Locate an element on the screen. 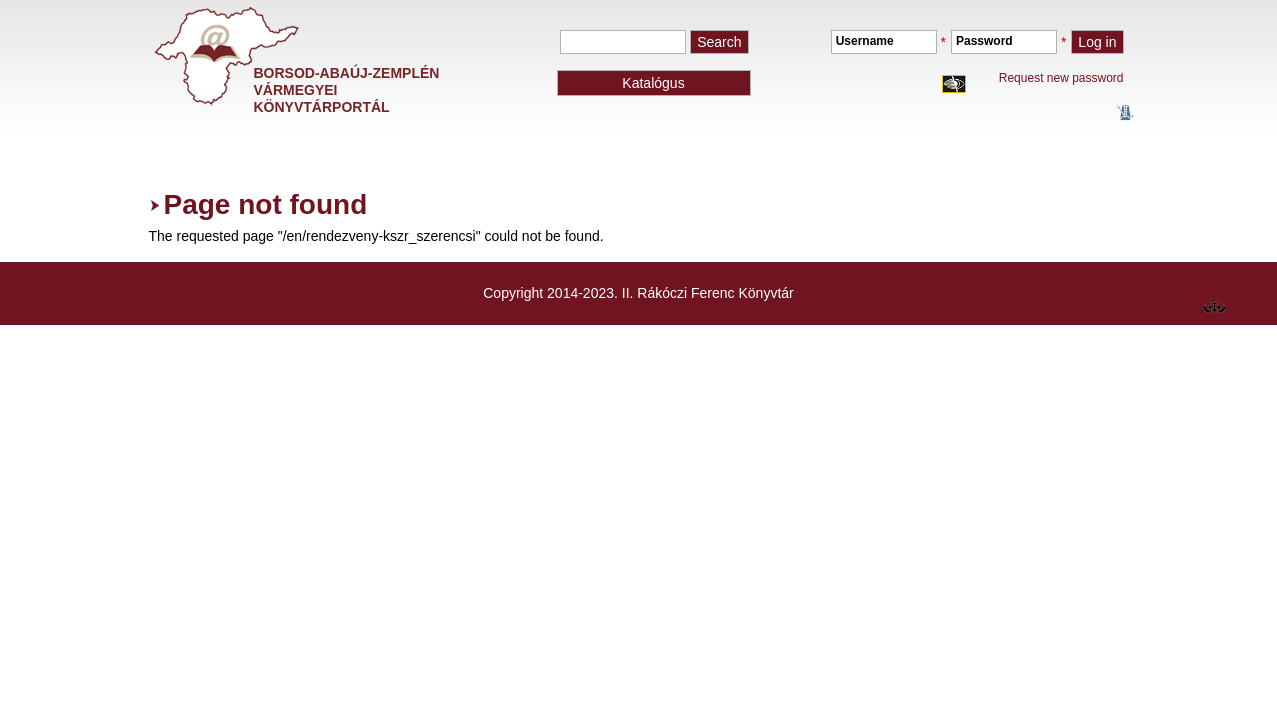 The image size is (1277, 720). set tempo or timing for music playback is located at coordinates (1125, 111).